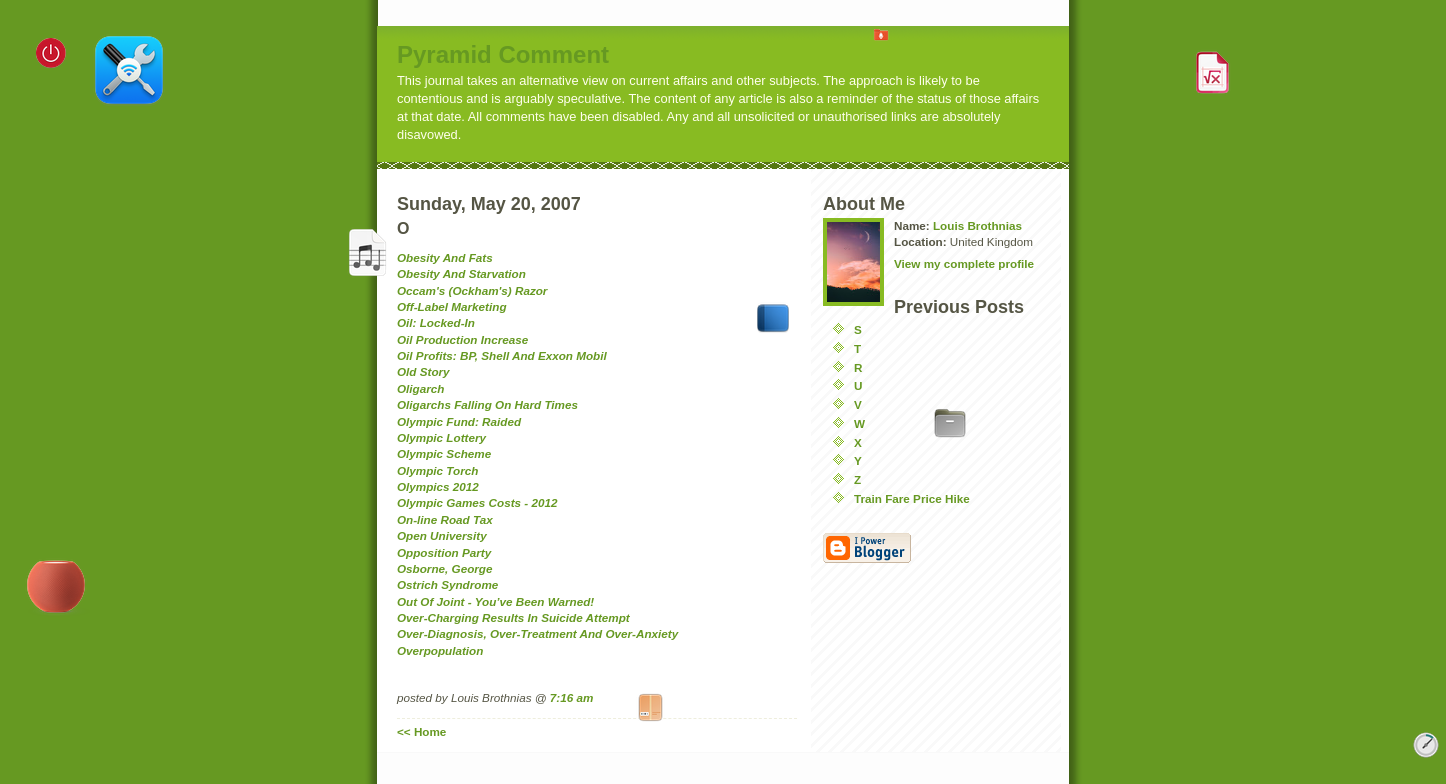 Image resolution: width=1446 pixels, height=784 pixels. Describe the element at coordinates (881, 35) in the screenshot. I see `open prometheus monitoring project folder` at that location.